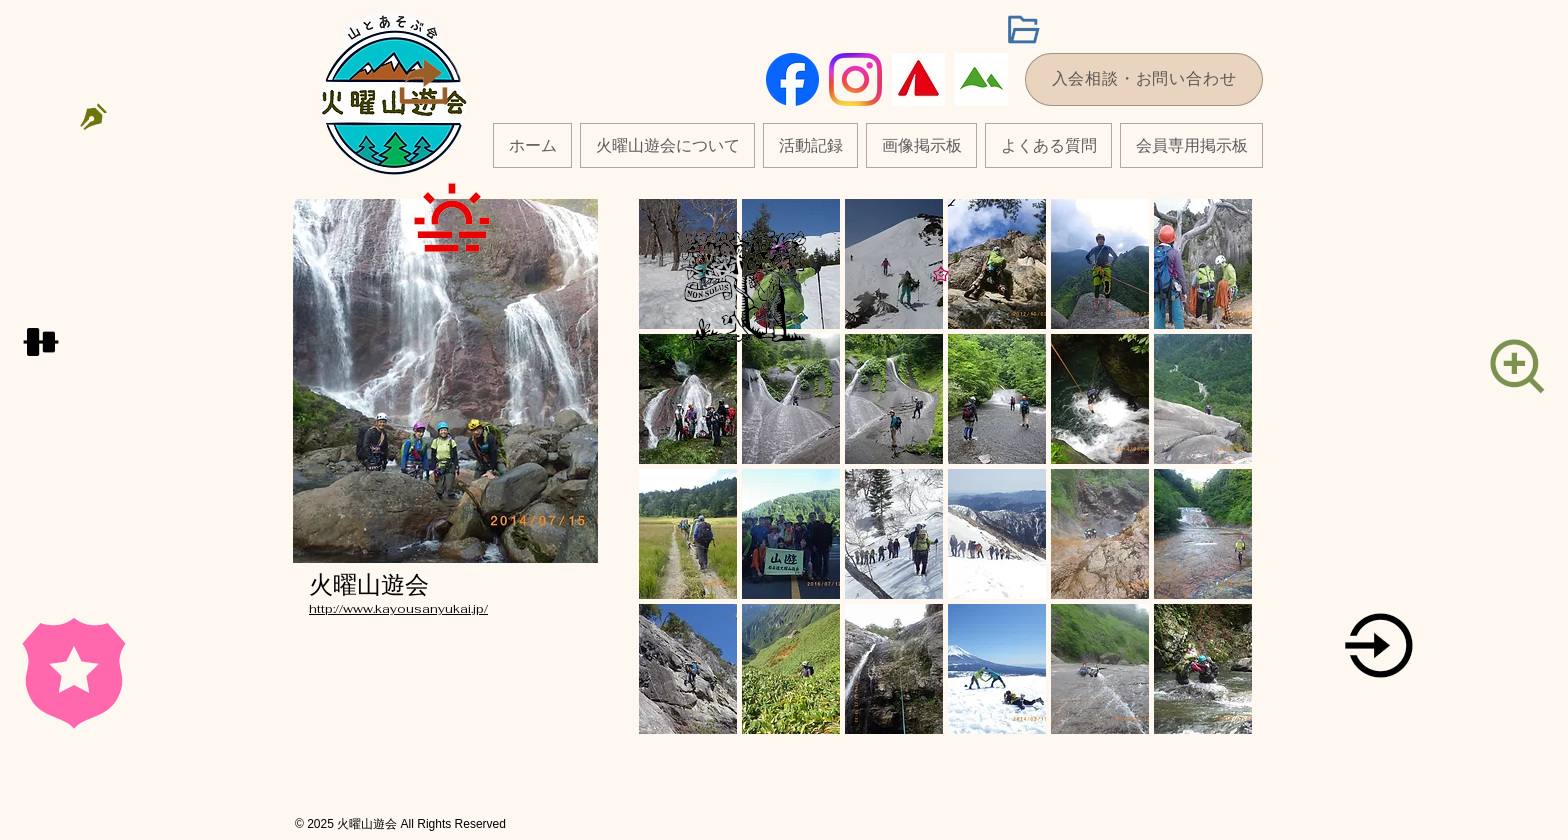 The width and height of the screenshot is (1568, 840). What do you see at coordinates (452, 221) in the screenshot?
I see `indicates hazy weather conditions` at bounding box center [452, 221].